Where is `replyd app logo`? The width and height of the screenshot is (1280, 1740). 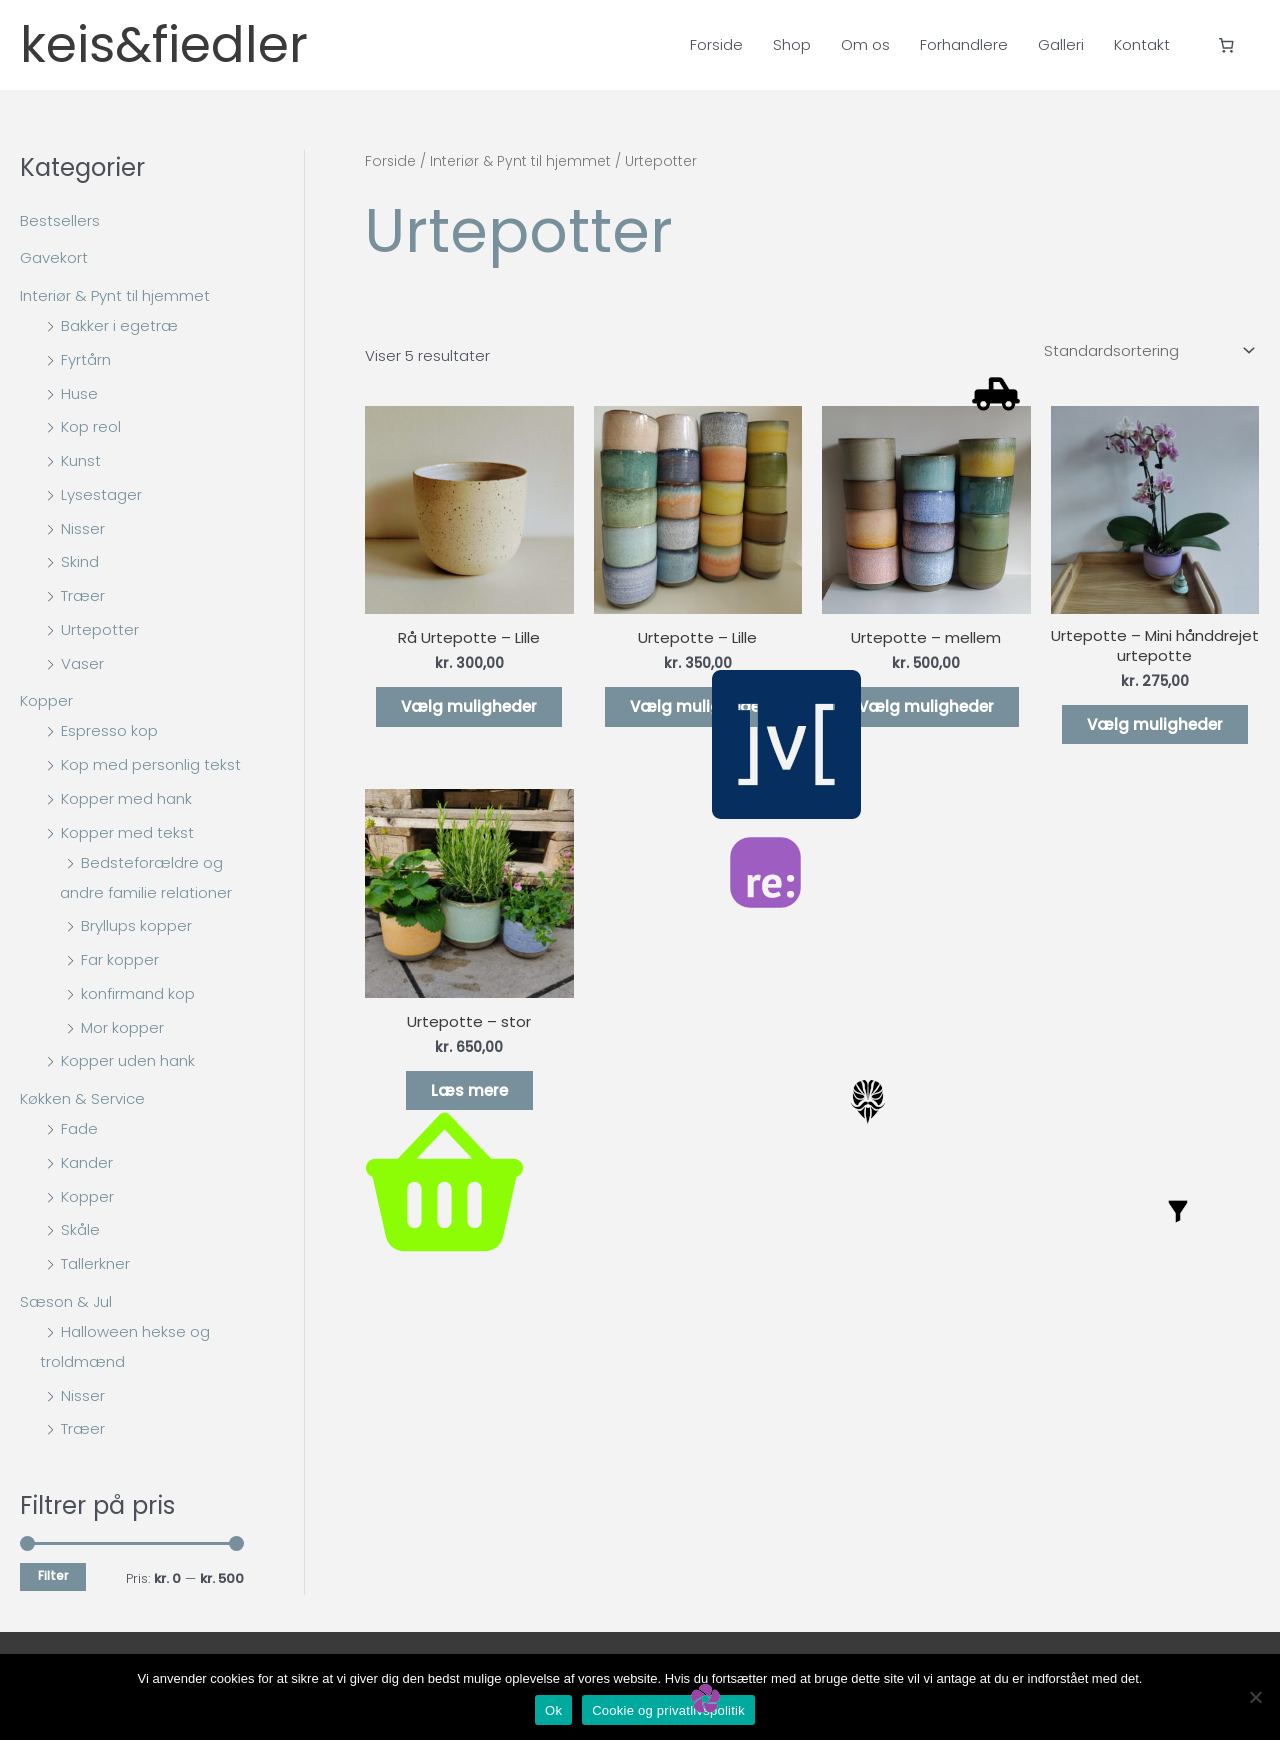 replyd app logo is located at coordinates (765, 872).